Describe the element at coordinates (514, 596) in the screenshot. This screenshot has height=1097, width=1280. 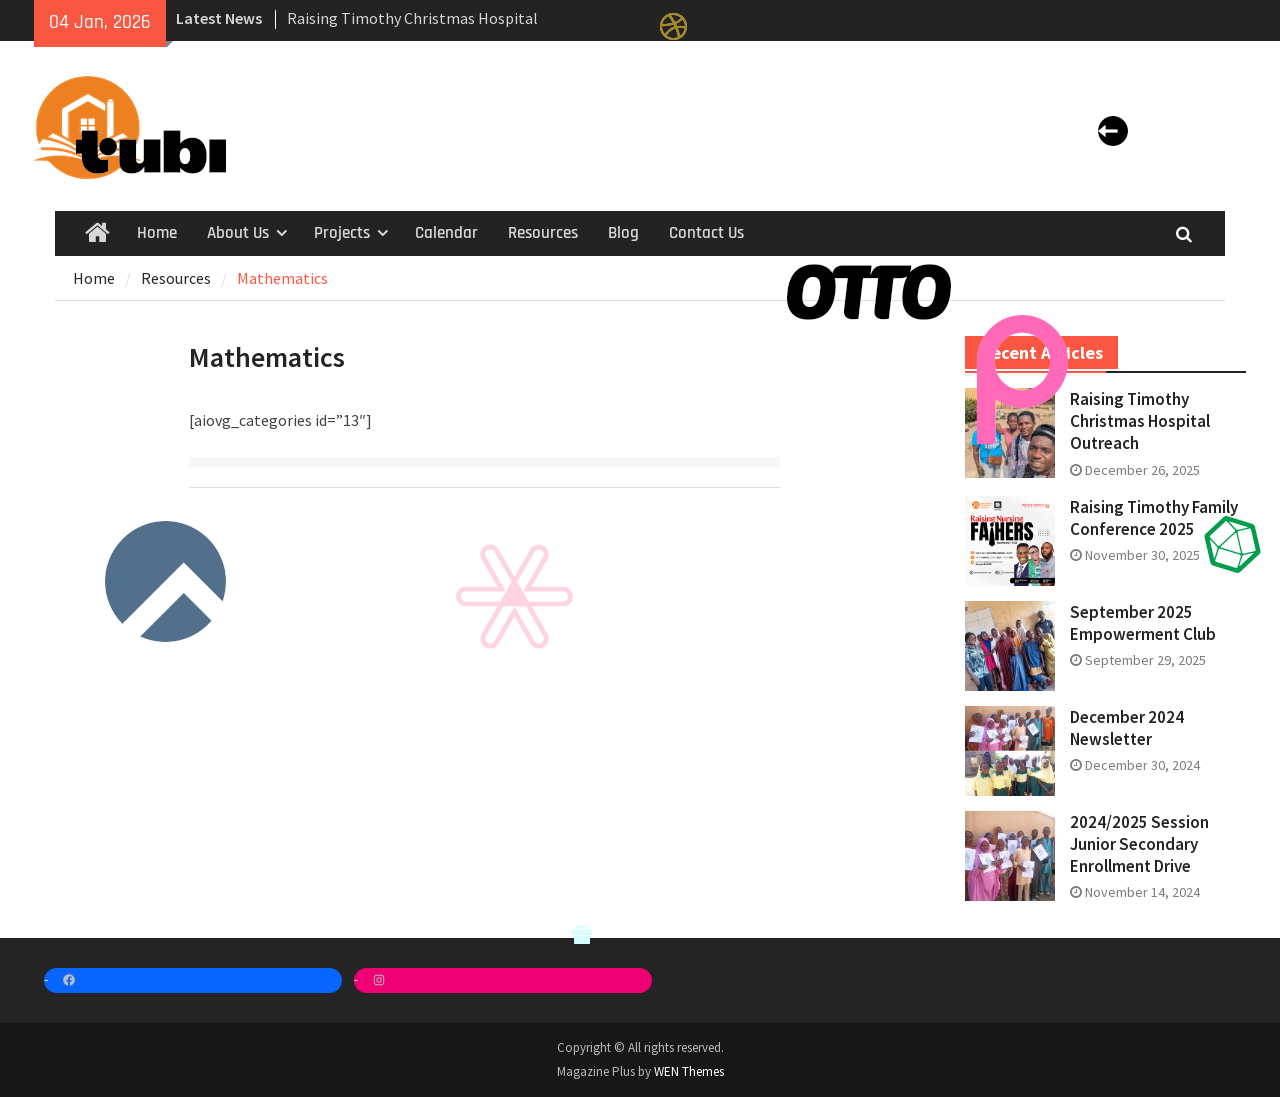
I see `open google authenticator app` at that location.